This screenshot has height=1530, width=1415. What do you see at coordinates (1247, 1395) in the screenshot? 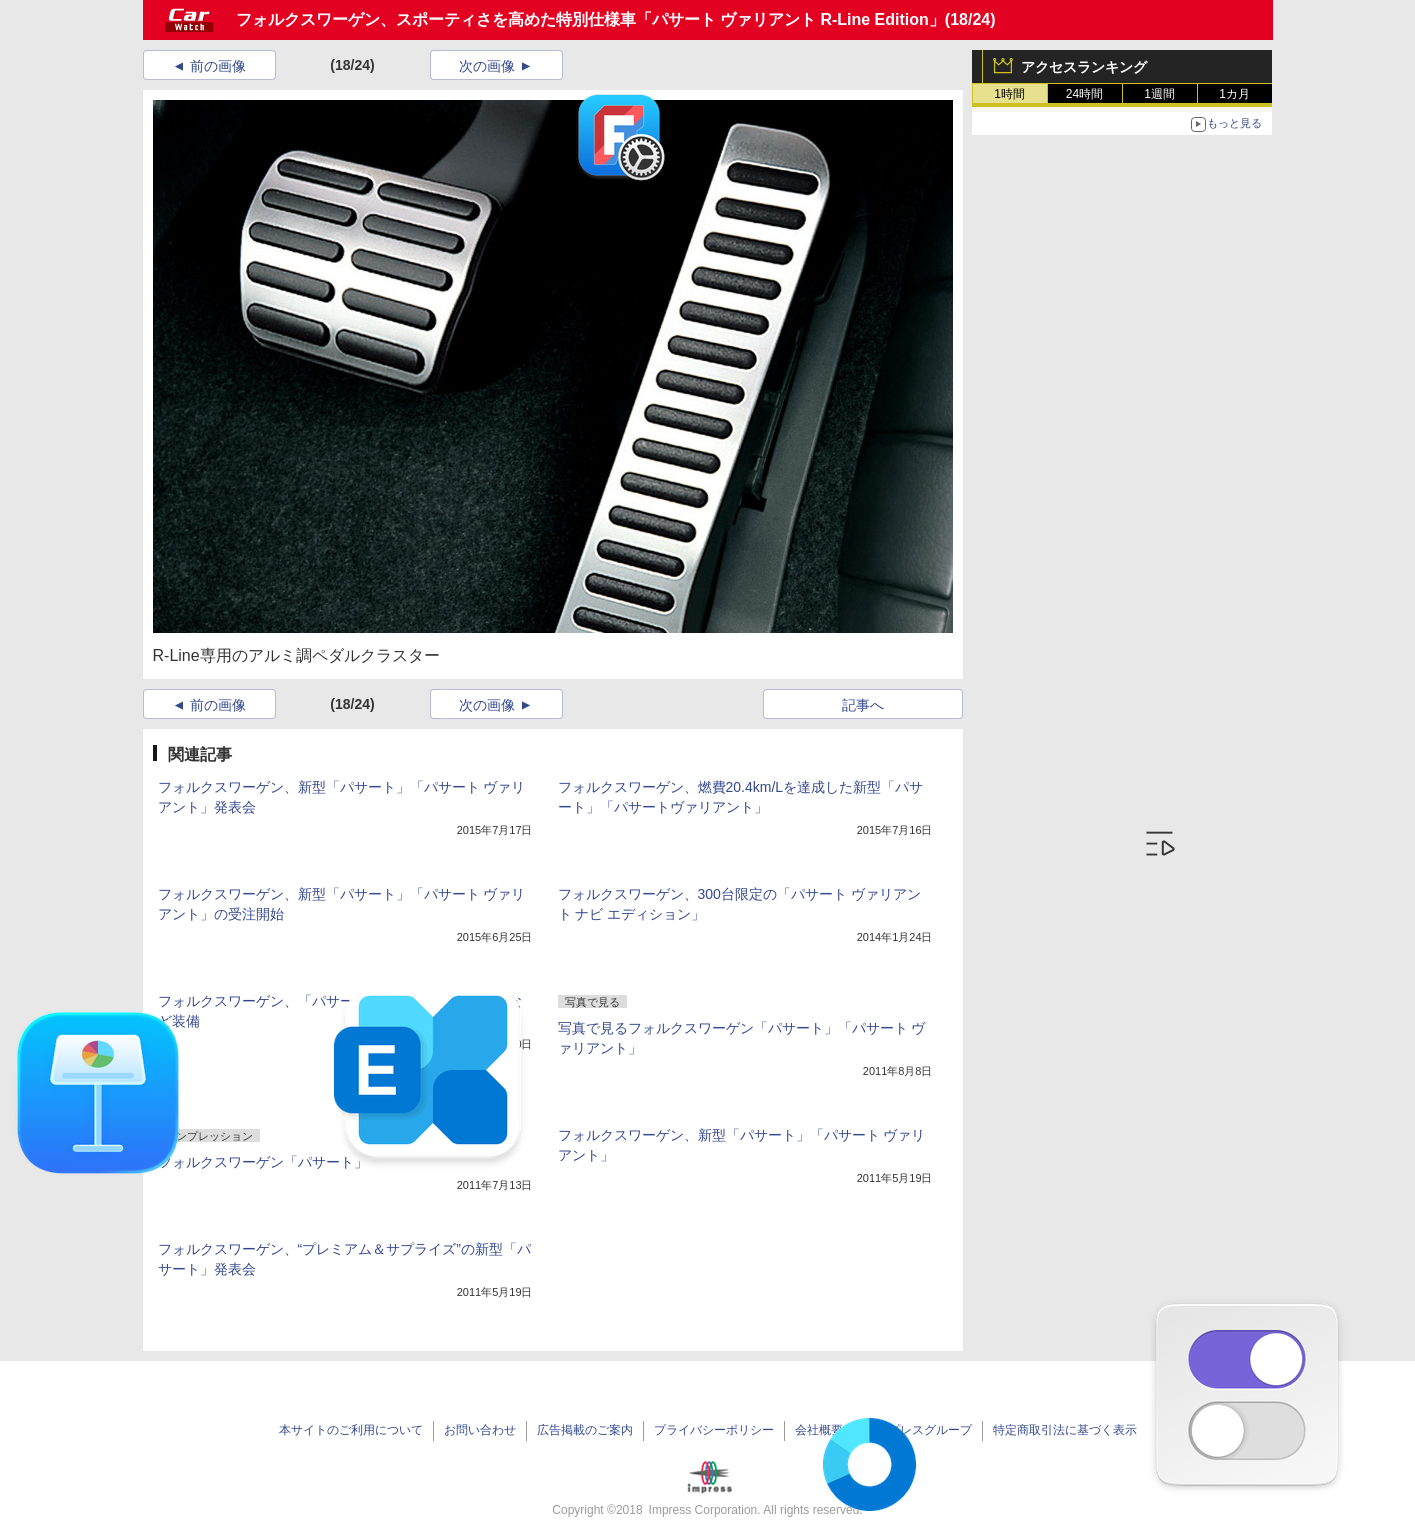
I see `open unity tweak tool settings` at bounding box center [1247, 1395].